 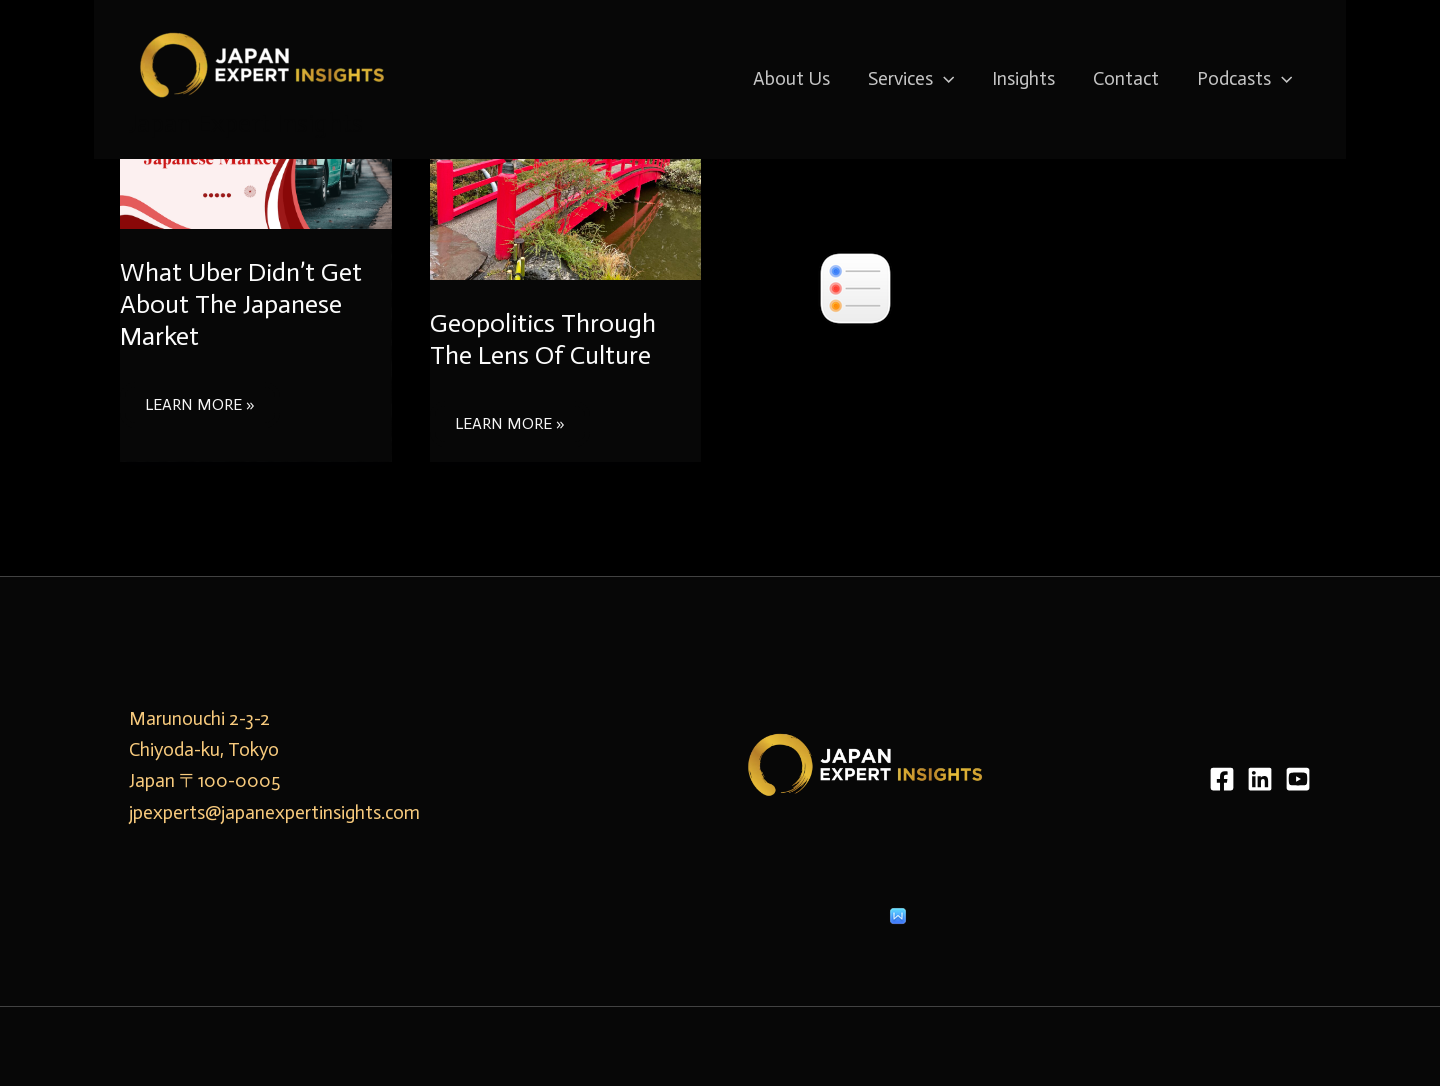 What do you see at coordinates (898, 916) in the screenshot?
I see `open wps office application` at bounding box center [898, 916].